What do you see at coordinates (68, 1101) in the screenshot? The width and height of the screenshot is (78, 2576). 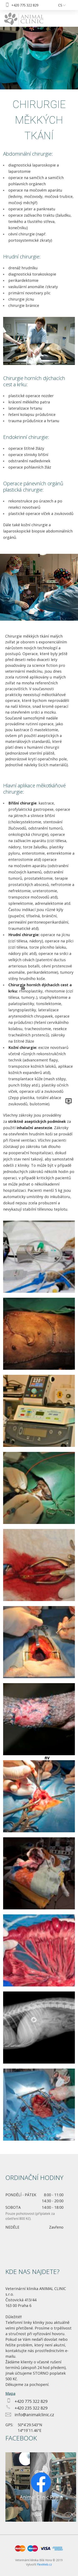 I see `play video on monitor or display` at bounding box center [68, 1101].